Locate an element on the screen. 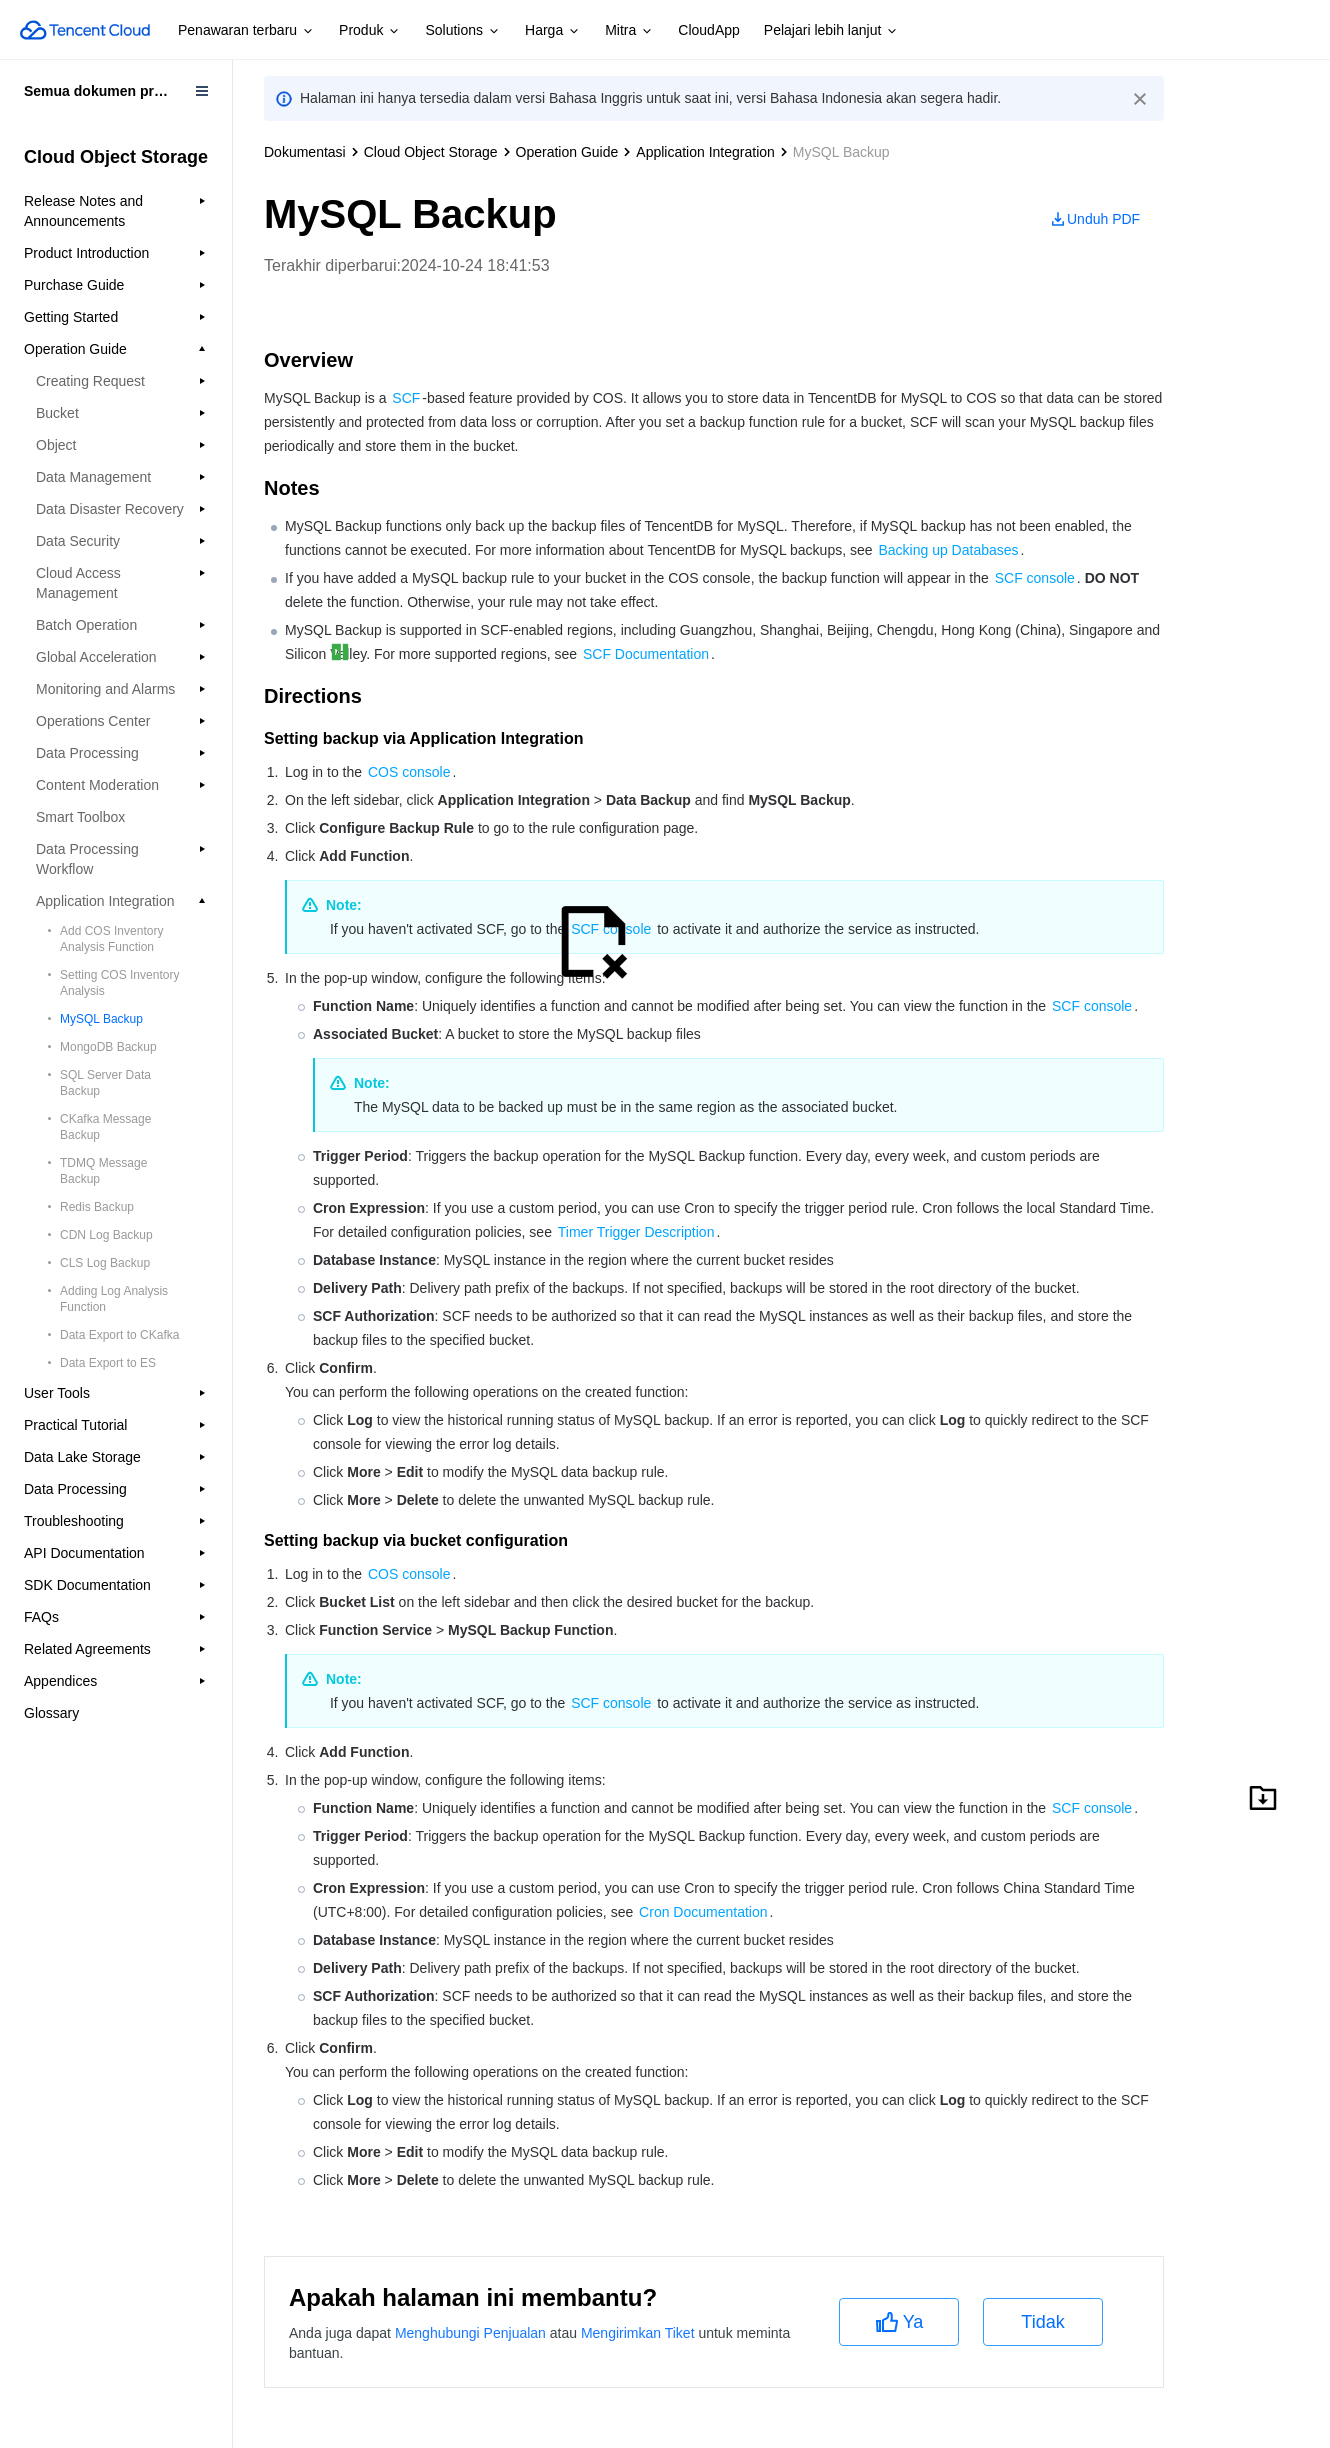  download folder contents is located at coordinates (1263, 1798).